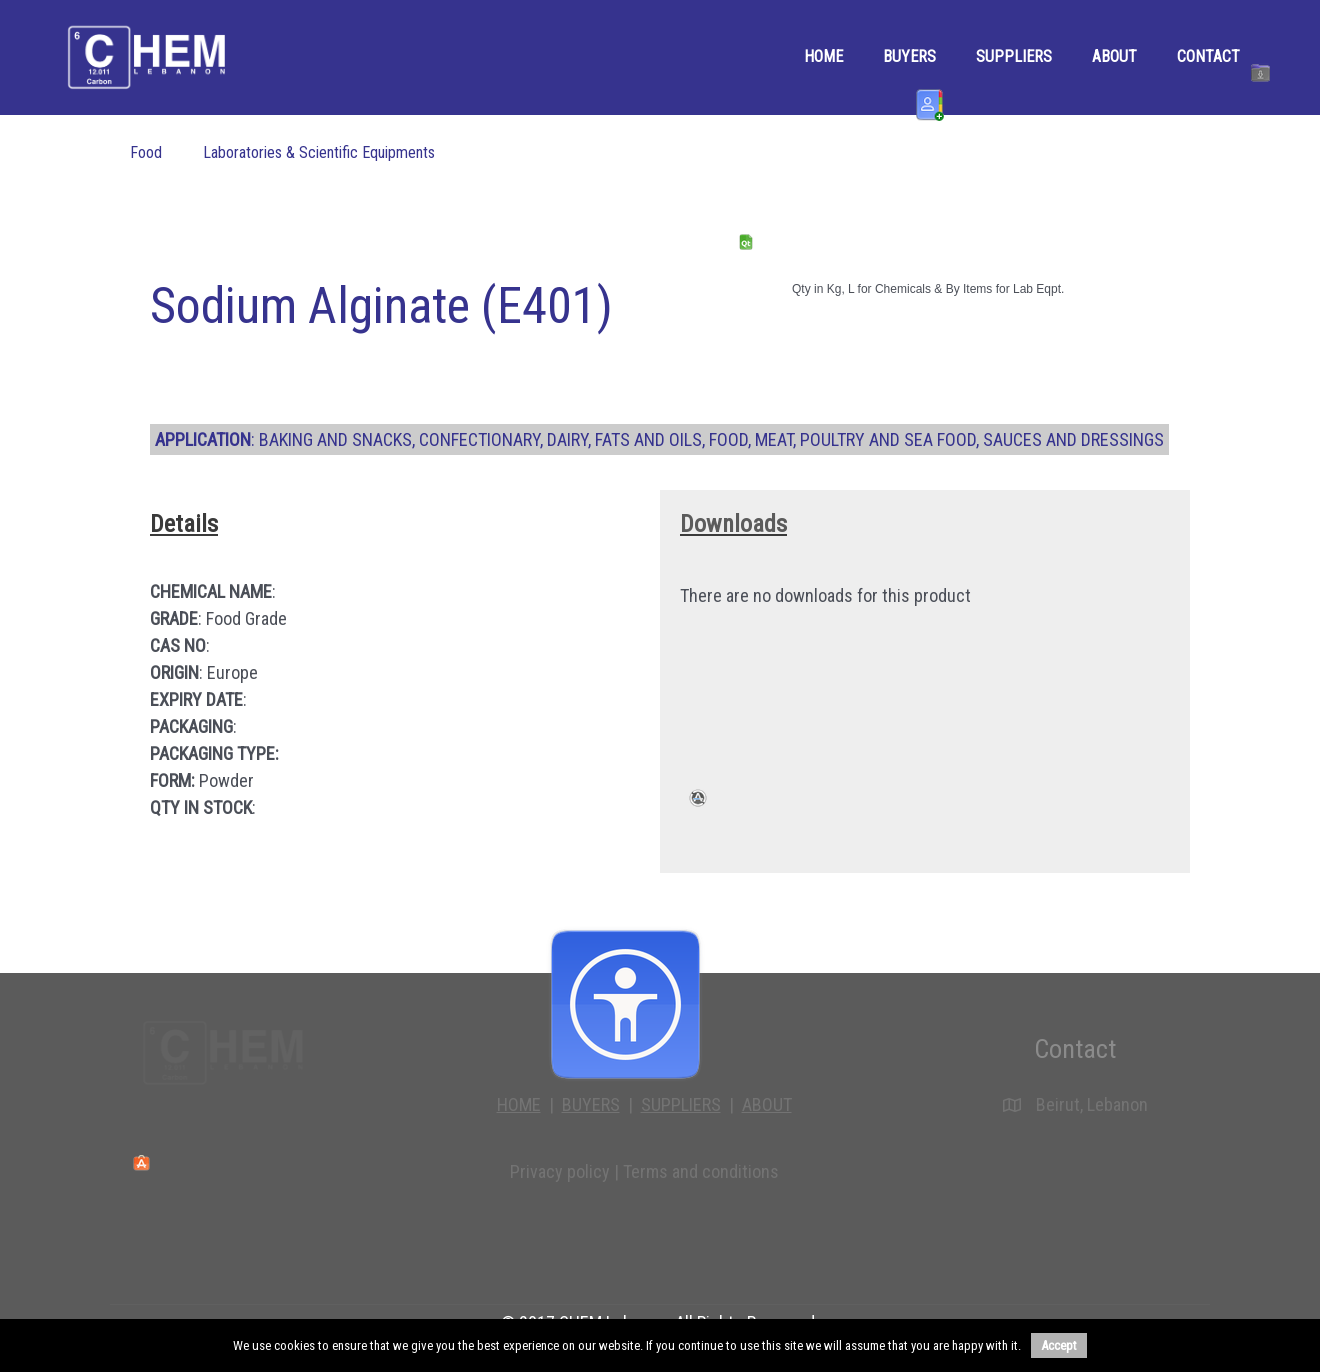 This screenshot has width=1320, height=1372. Describe the element at coordinates (625, 1004) in the screenshot. I see `access accessibility settings` at that location.